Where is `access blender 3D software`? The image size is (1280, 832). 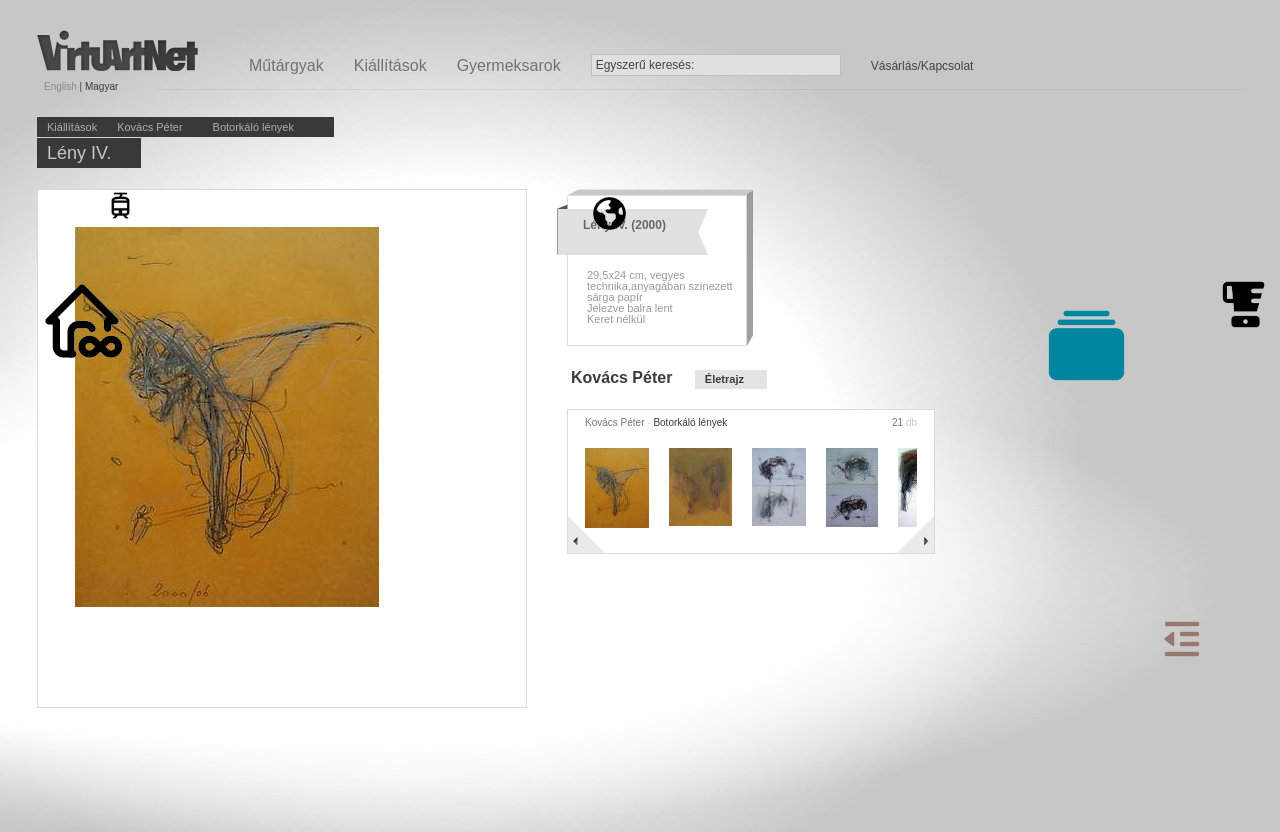
access blender 3D software is located at coordinates (1245, 304).